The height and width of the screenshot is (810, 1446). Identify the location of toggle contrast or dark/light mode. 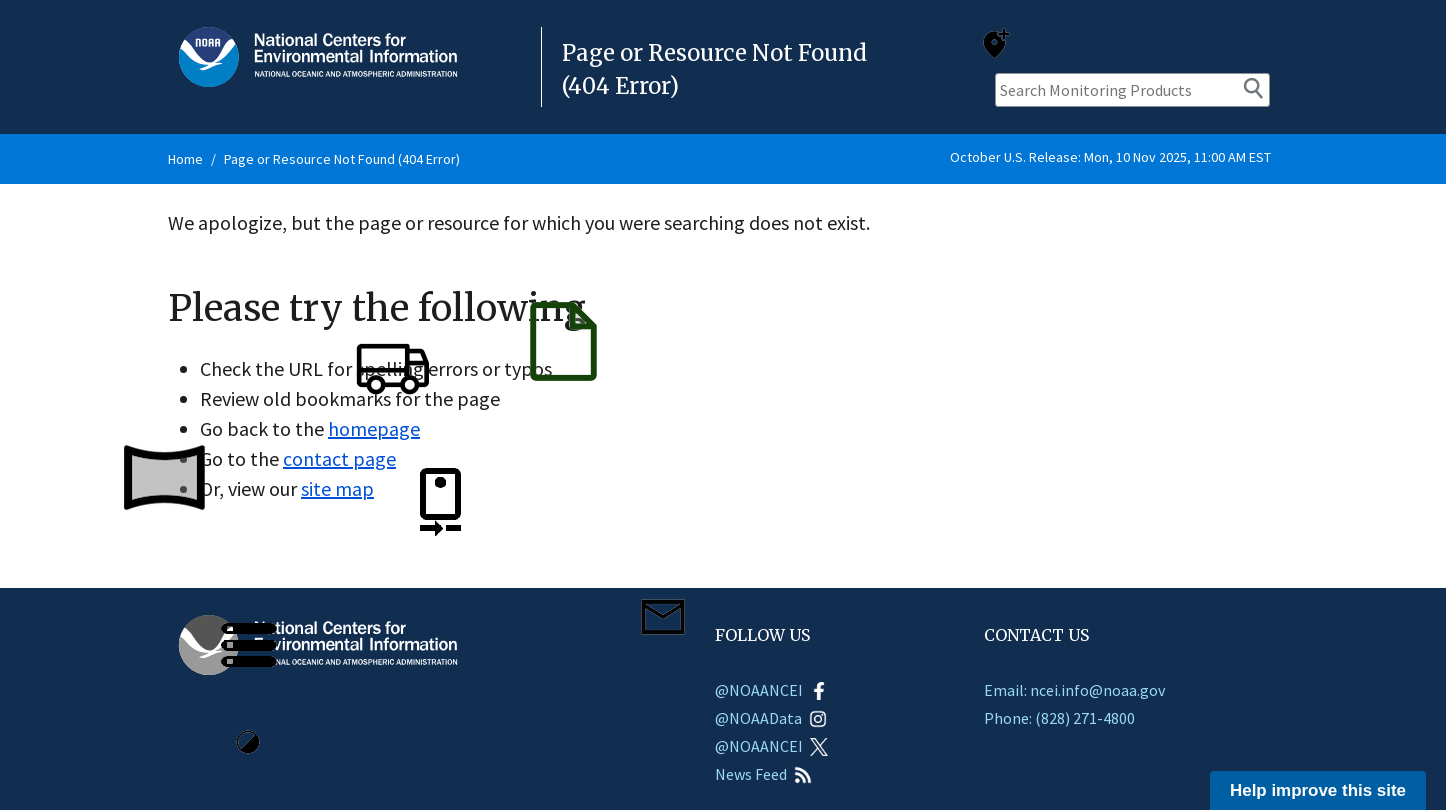
(248, 742).